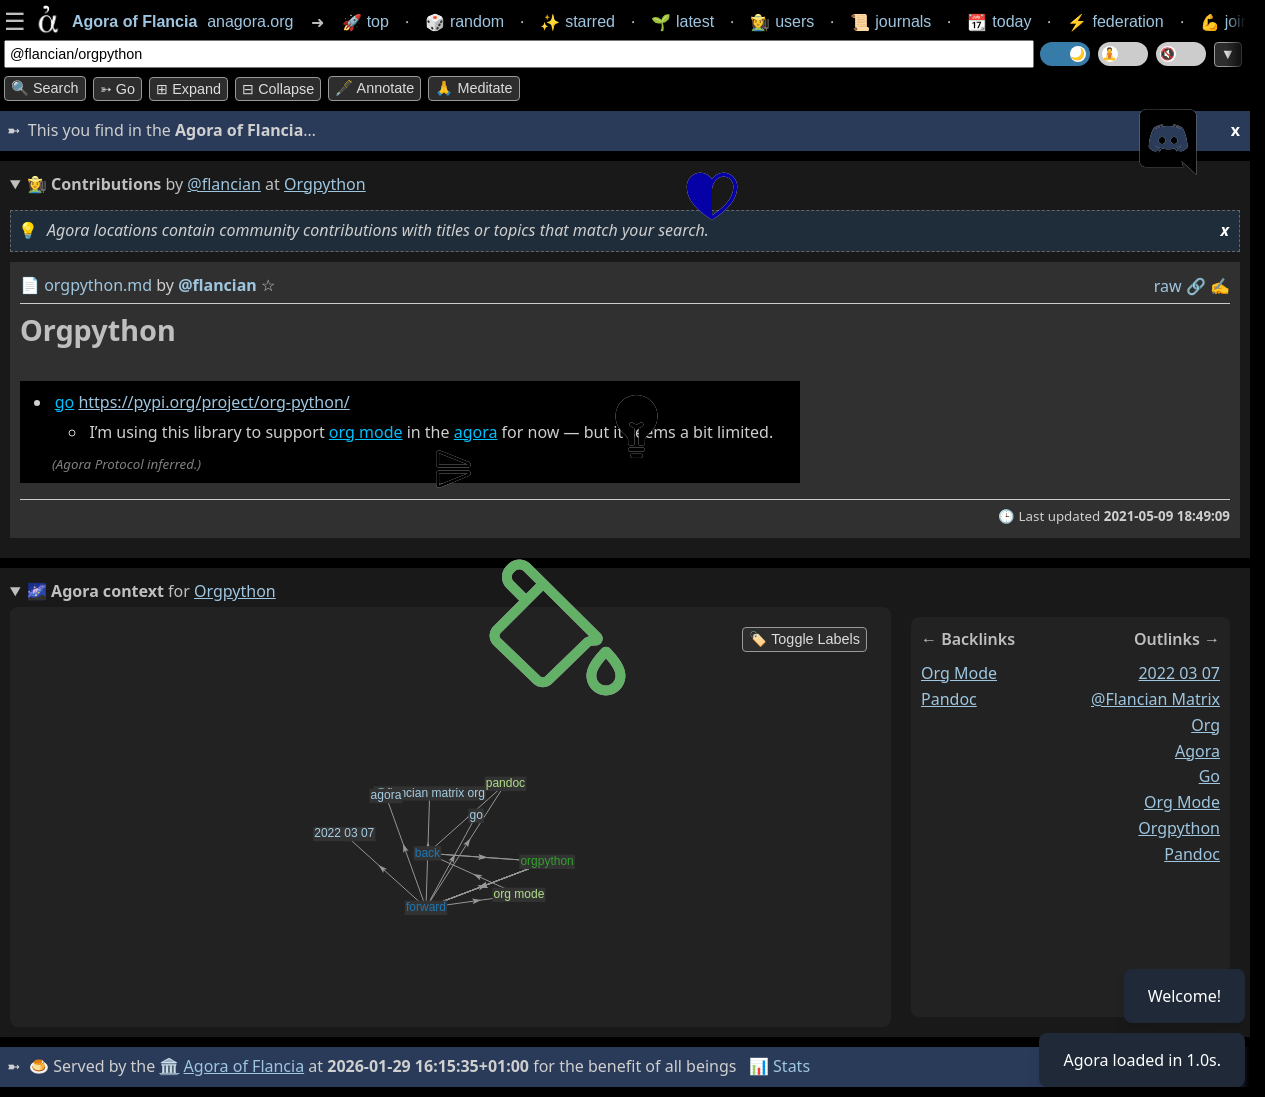 The width and height of the screenshot is (1265, 1097). I want to click on open Discord, so click(1168, 142).